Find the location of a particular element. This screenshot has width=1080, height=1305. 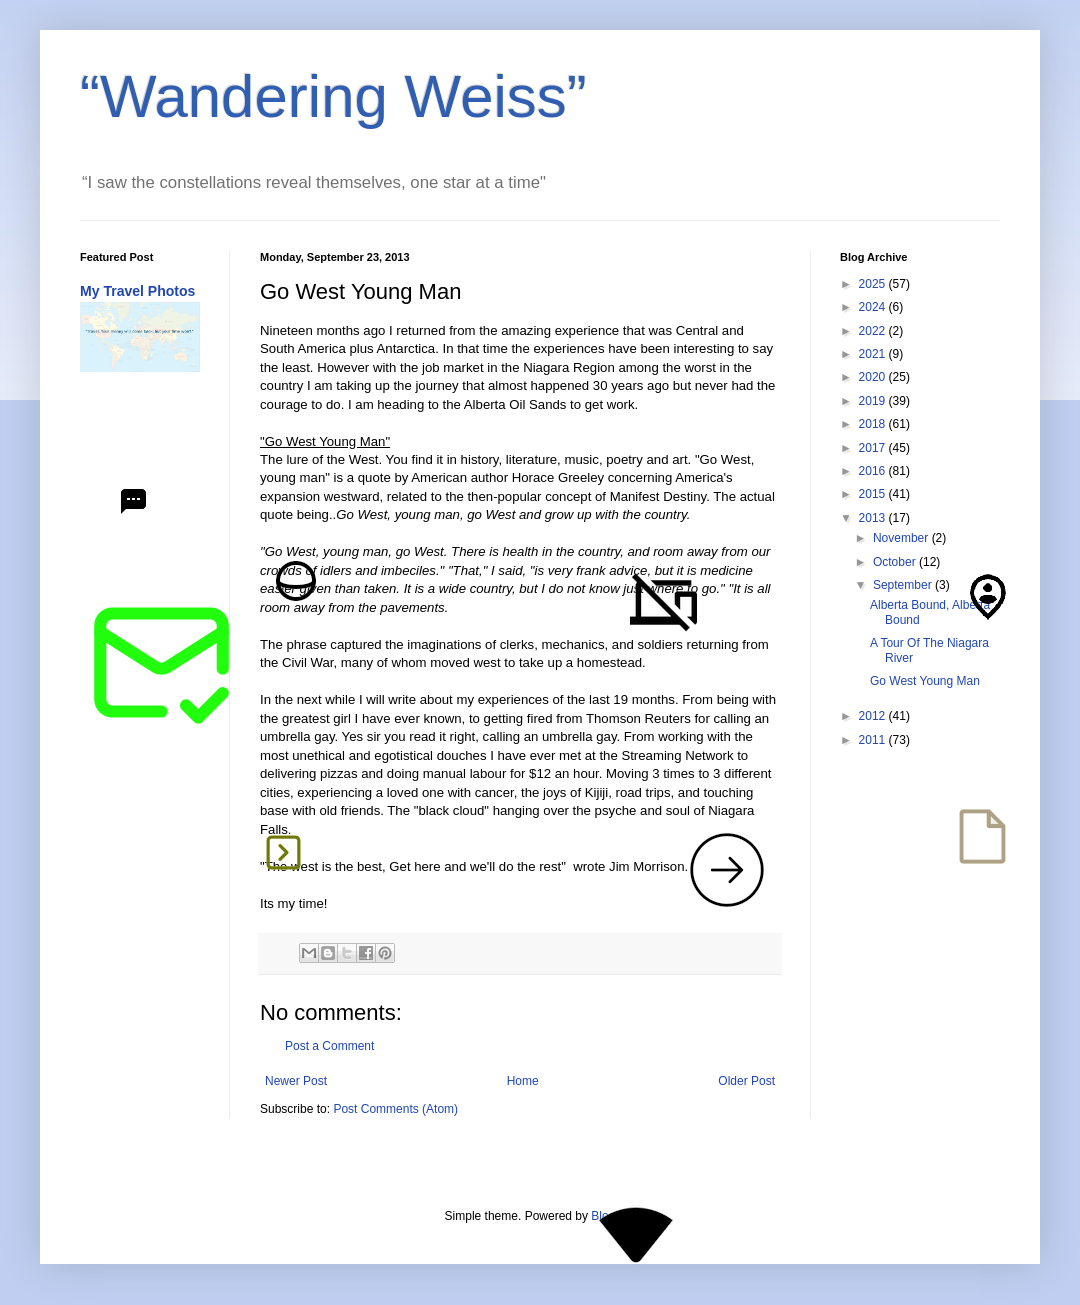

device connection unavailable or disabled is located at coordinates (663, 602).